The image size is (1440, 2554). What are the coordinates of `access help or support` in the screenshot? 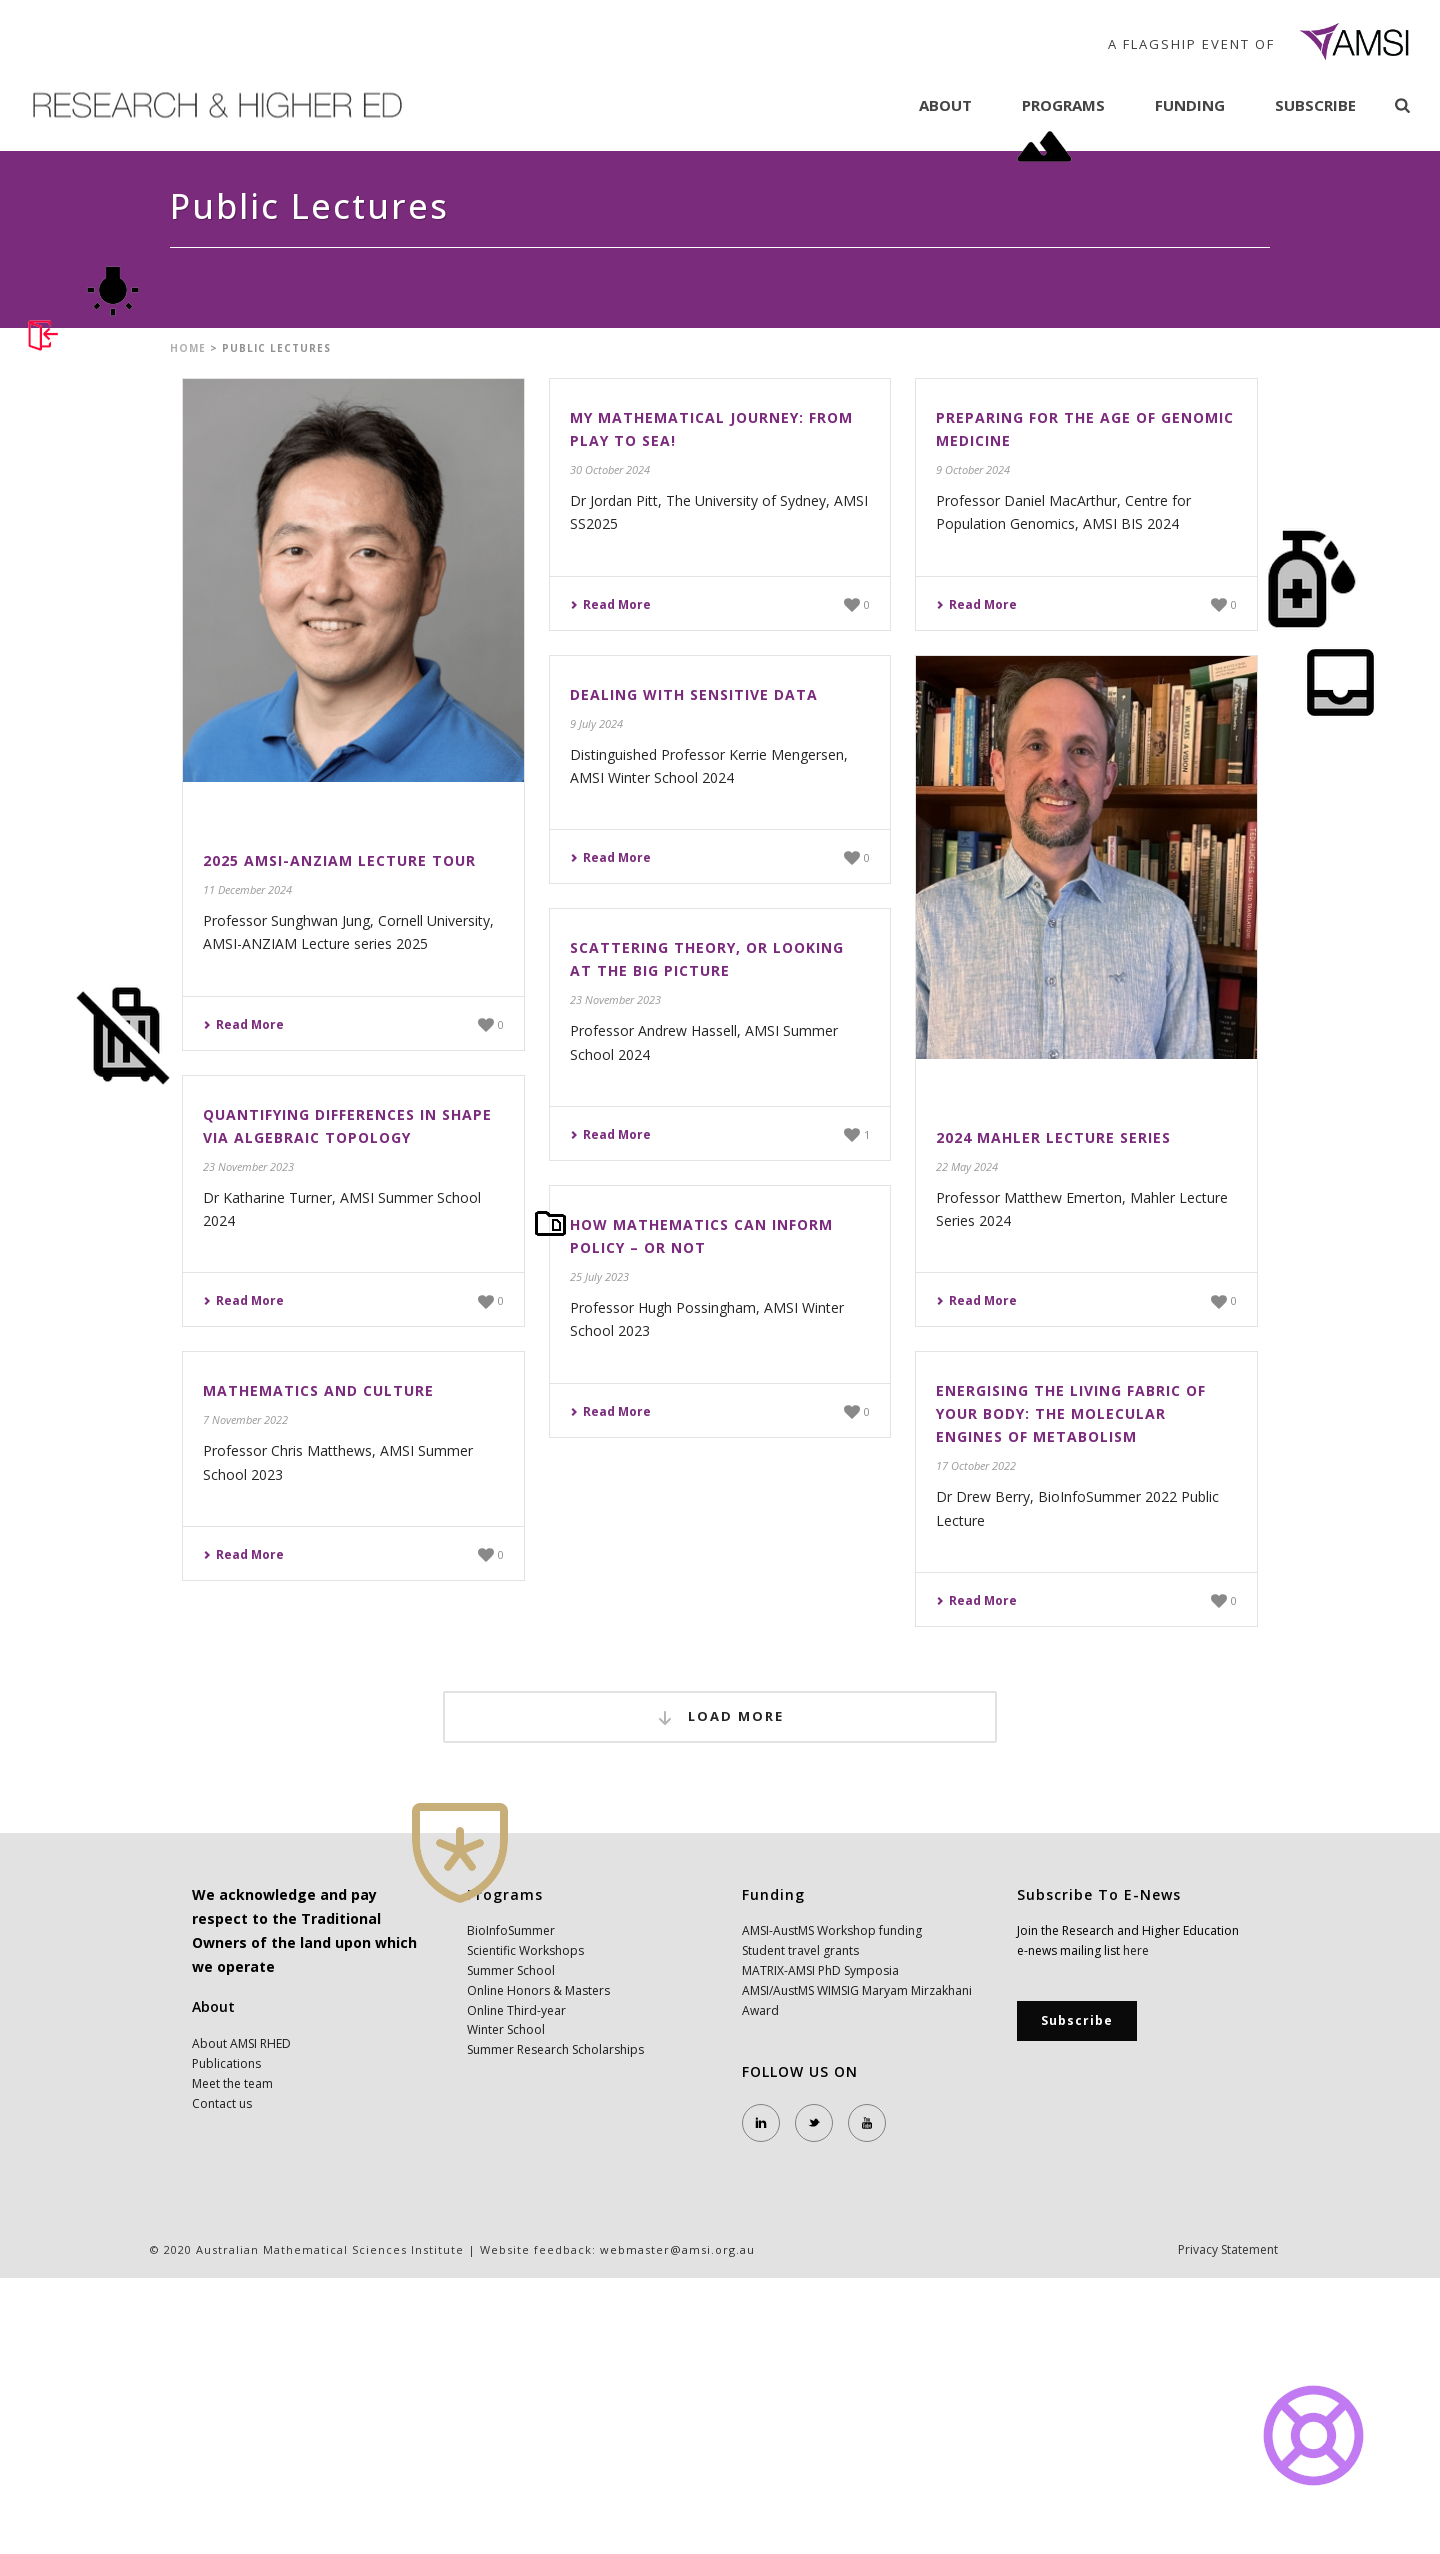 It's located at (1313, 2435).